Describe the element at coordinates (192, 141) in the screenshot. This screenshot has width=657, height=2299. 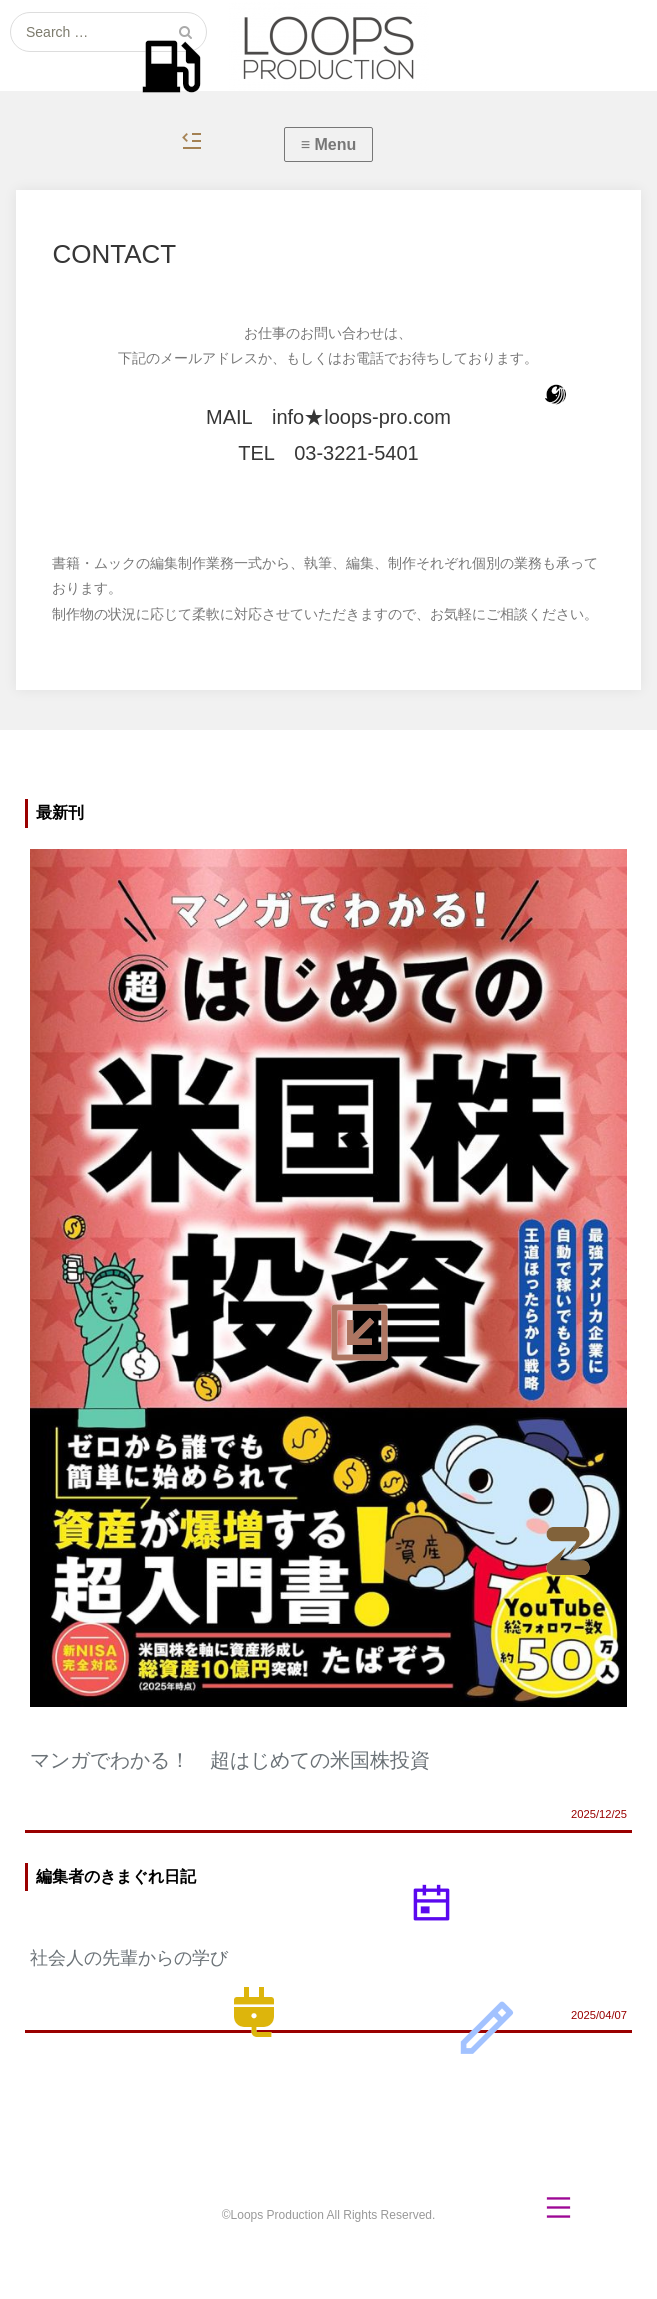
I see `collapse the sidebar menu` at that location.